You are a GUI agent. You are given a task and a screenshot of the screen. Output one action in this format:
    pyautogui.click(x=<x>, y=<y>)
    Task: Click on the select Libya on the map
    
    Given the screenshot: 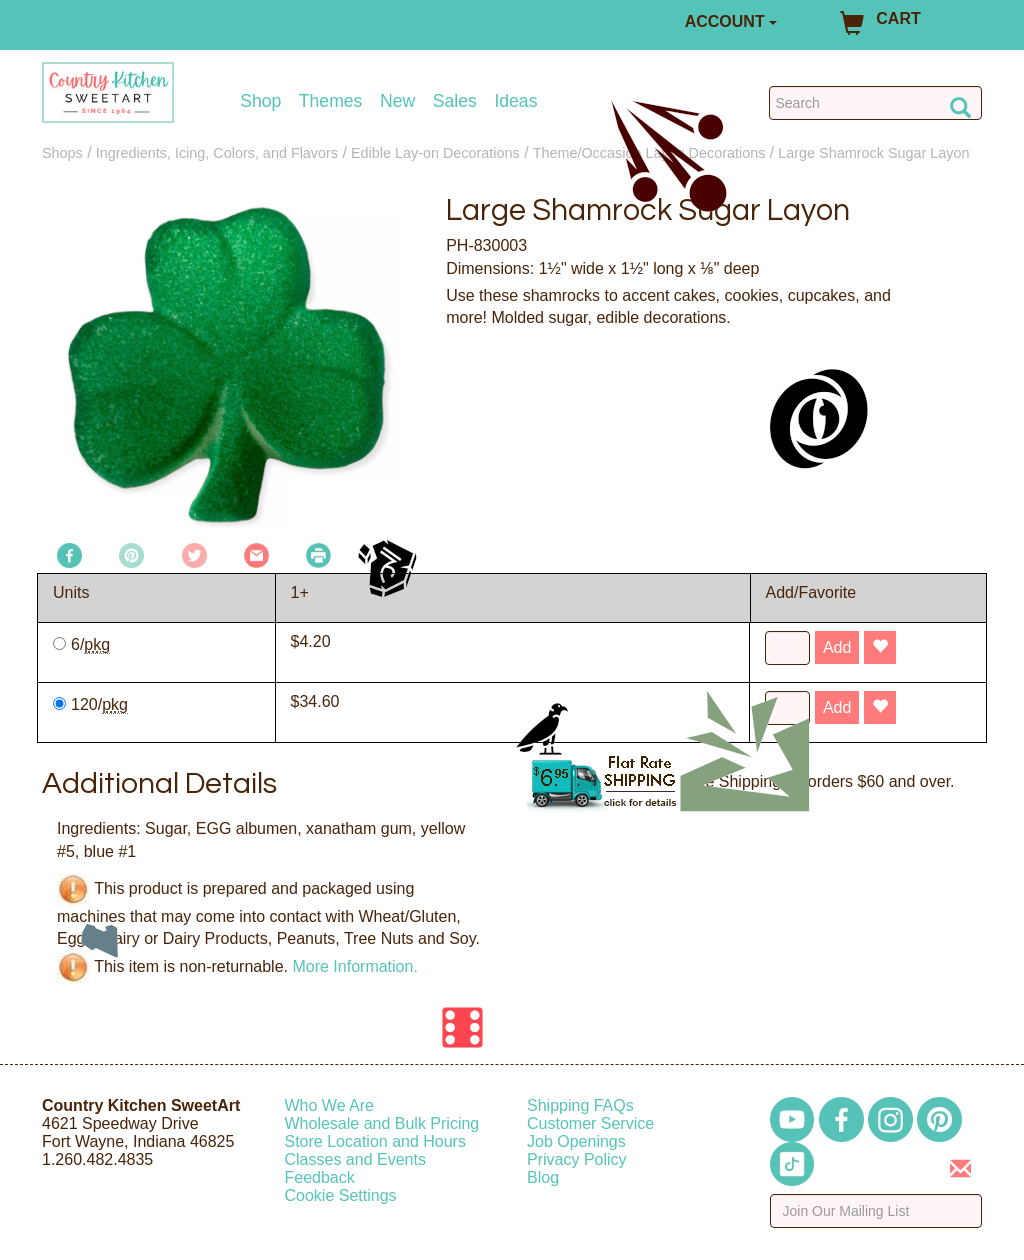 What is the action you would take?
    pyautogui.click(x=99, y=940)
    